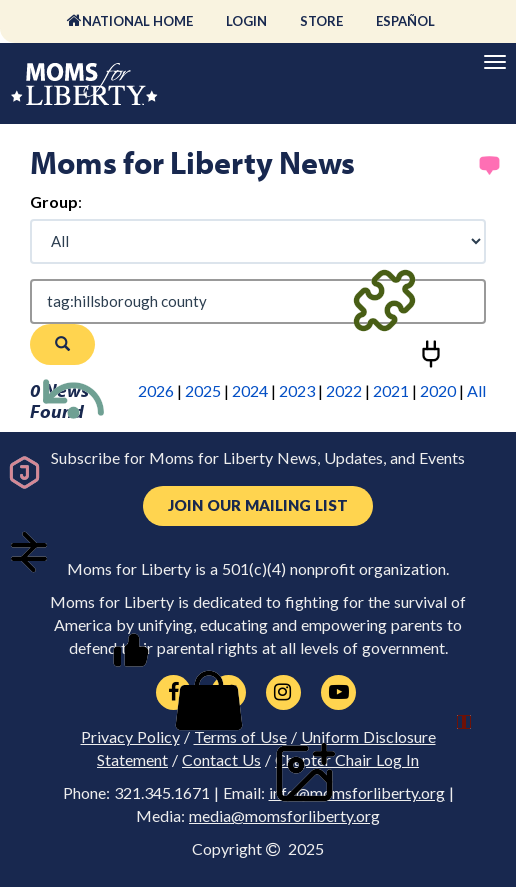 This screenshot has height=887, width=516. What do you see at coordinates (73, 397) in the screenshot?
I see `undo recent action` at bounding box center [73, 397].